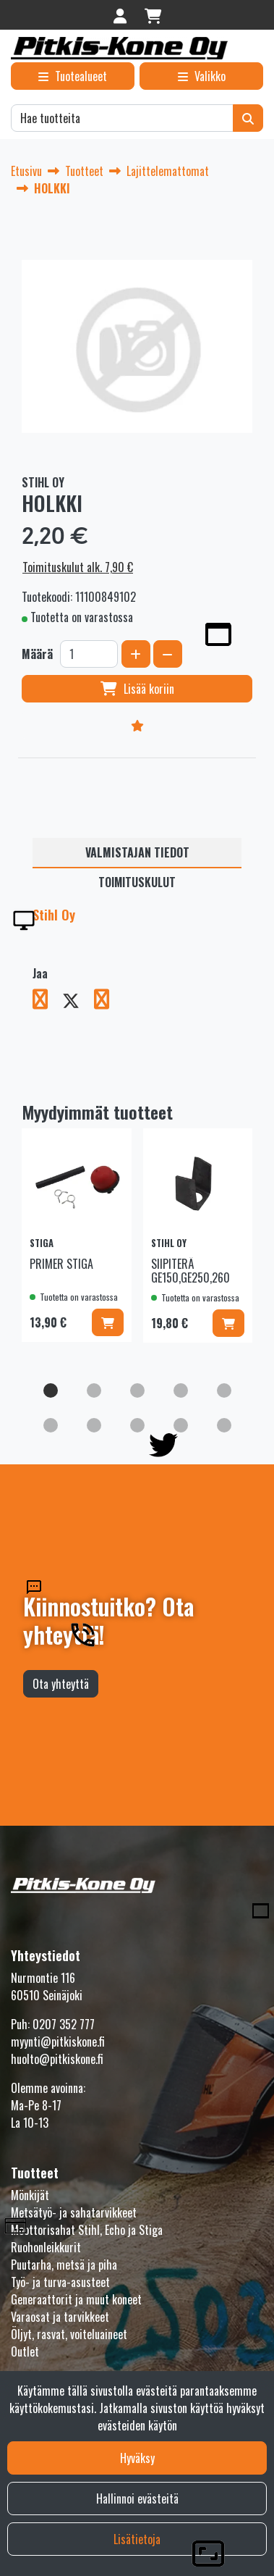  What do you see at coordinates (82, 1635) in the screenshot?
I see `indicates an active phone call in progress` at bounding box center [82, 1635].